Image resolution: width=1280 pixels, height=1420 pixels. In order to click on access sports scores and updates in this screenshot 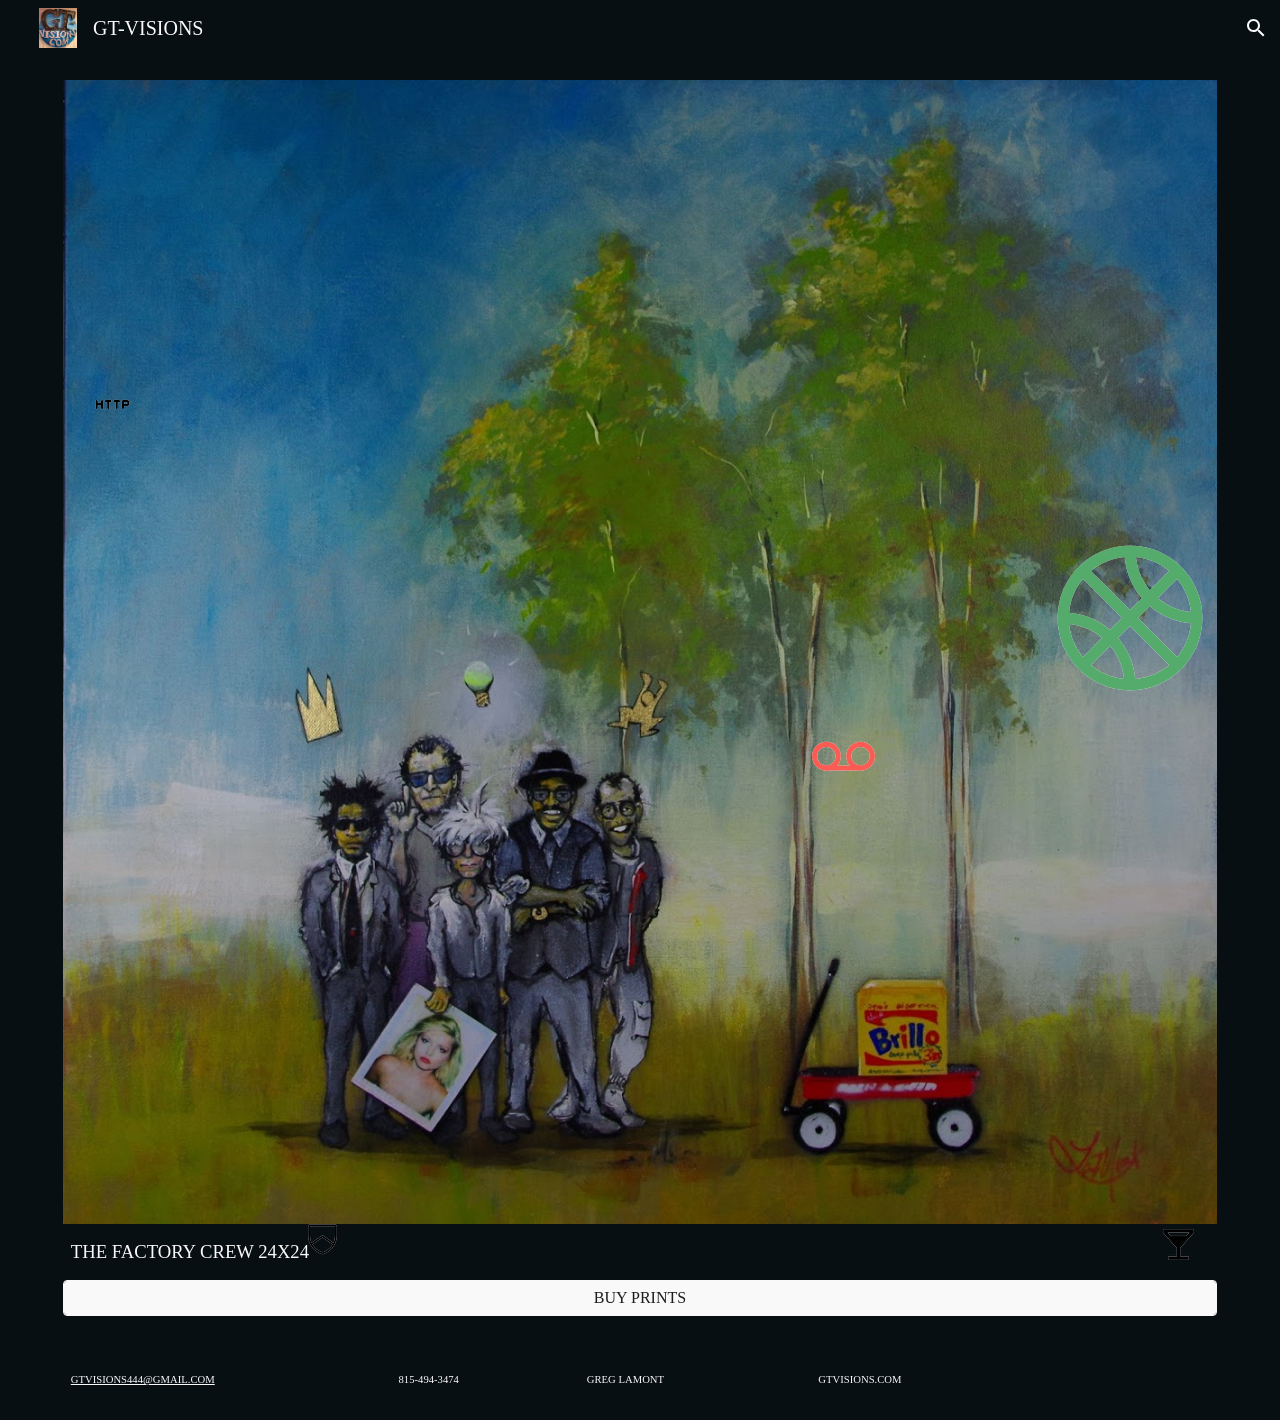, I will do `click(1130, 618)`.